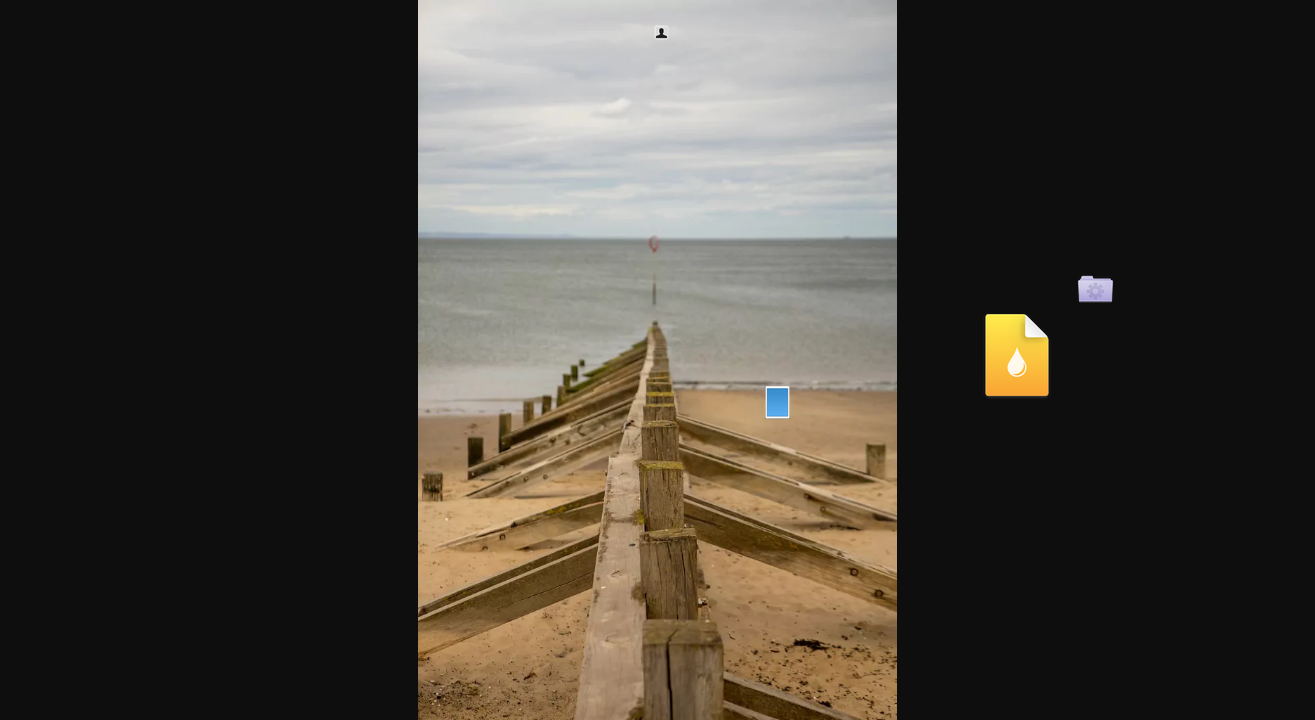 This screenshot has width=1315, height=720. I want to click on access system settings or preferences folder, so click(1095, 288).